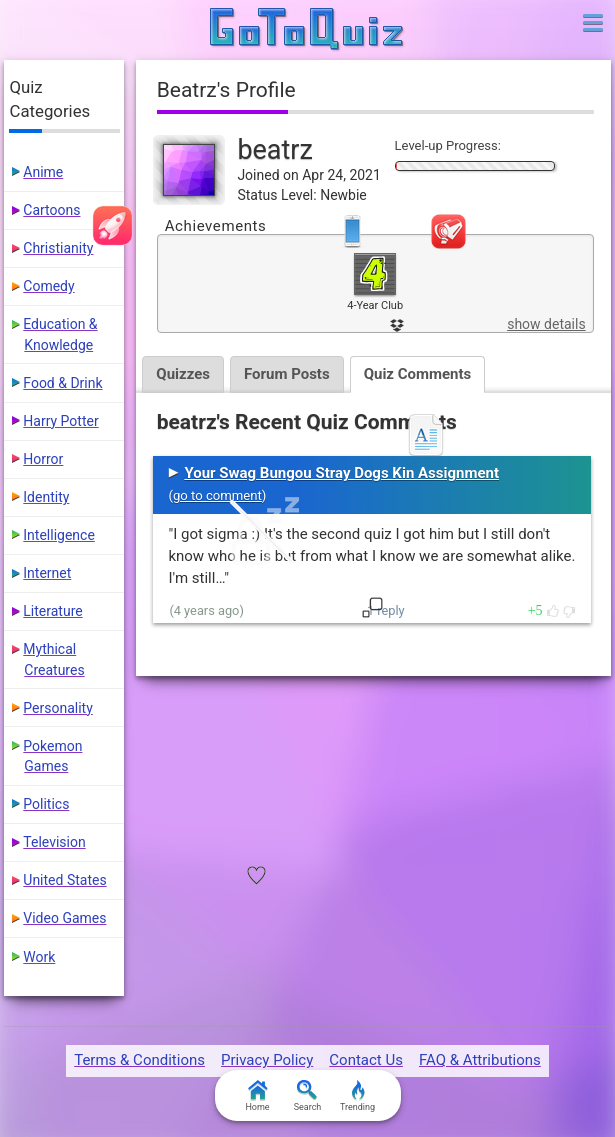 This screenshot has width=615, height=1137. Describe the element at coordinates (397, 326) in the screenshot. I see `open Dropbox cloud storage` at that location.